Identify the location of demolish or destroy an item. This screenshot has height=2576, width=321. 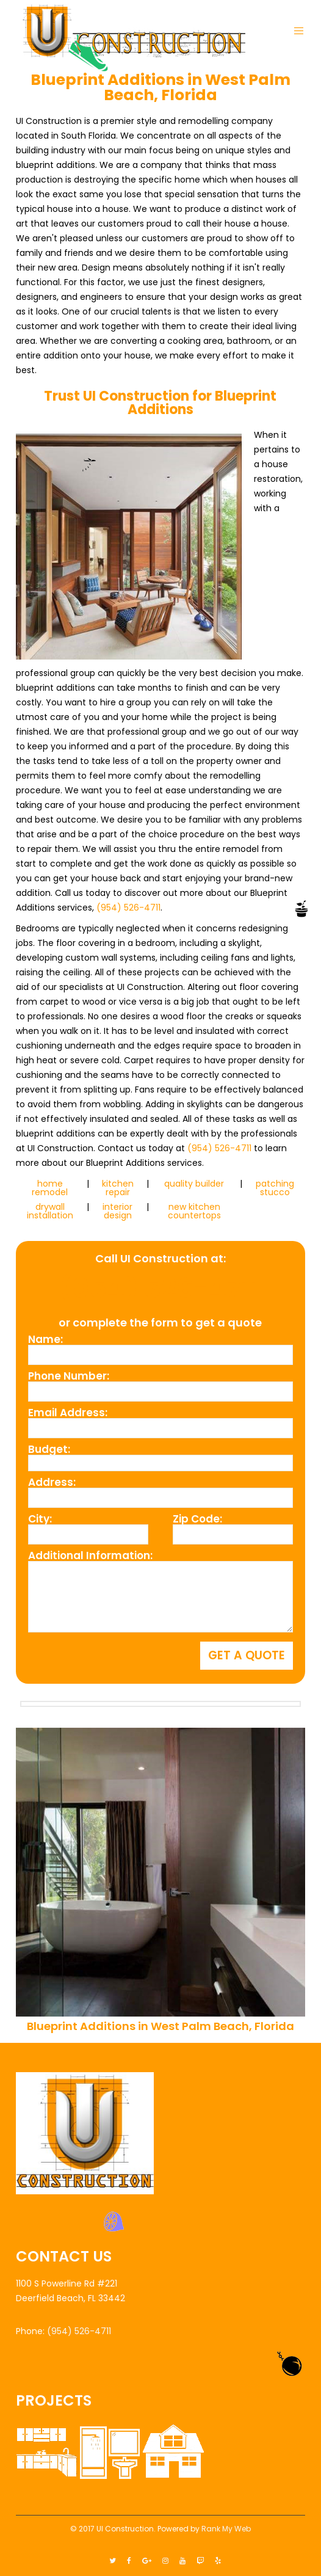
(289, 2363).